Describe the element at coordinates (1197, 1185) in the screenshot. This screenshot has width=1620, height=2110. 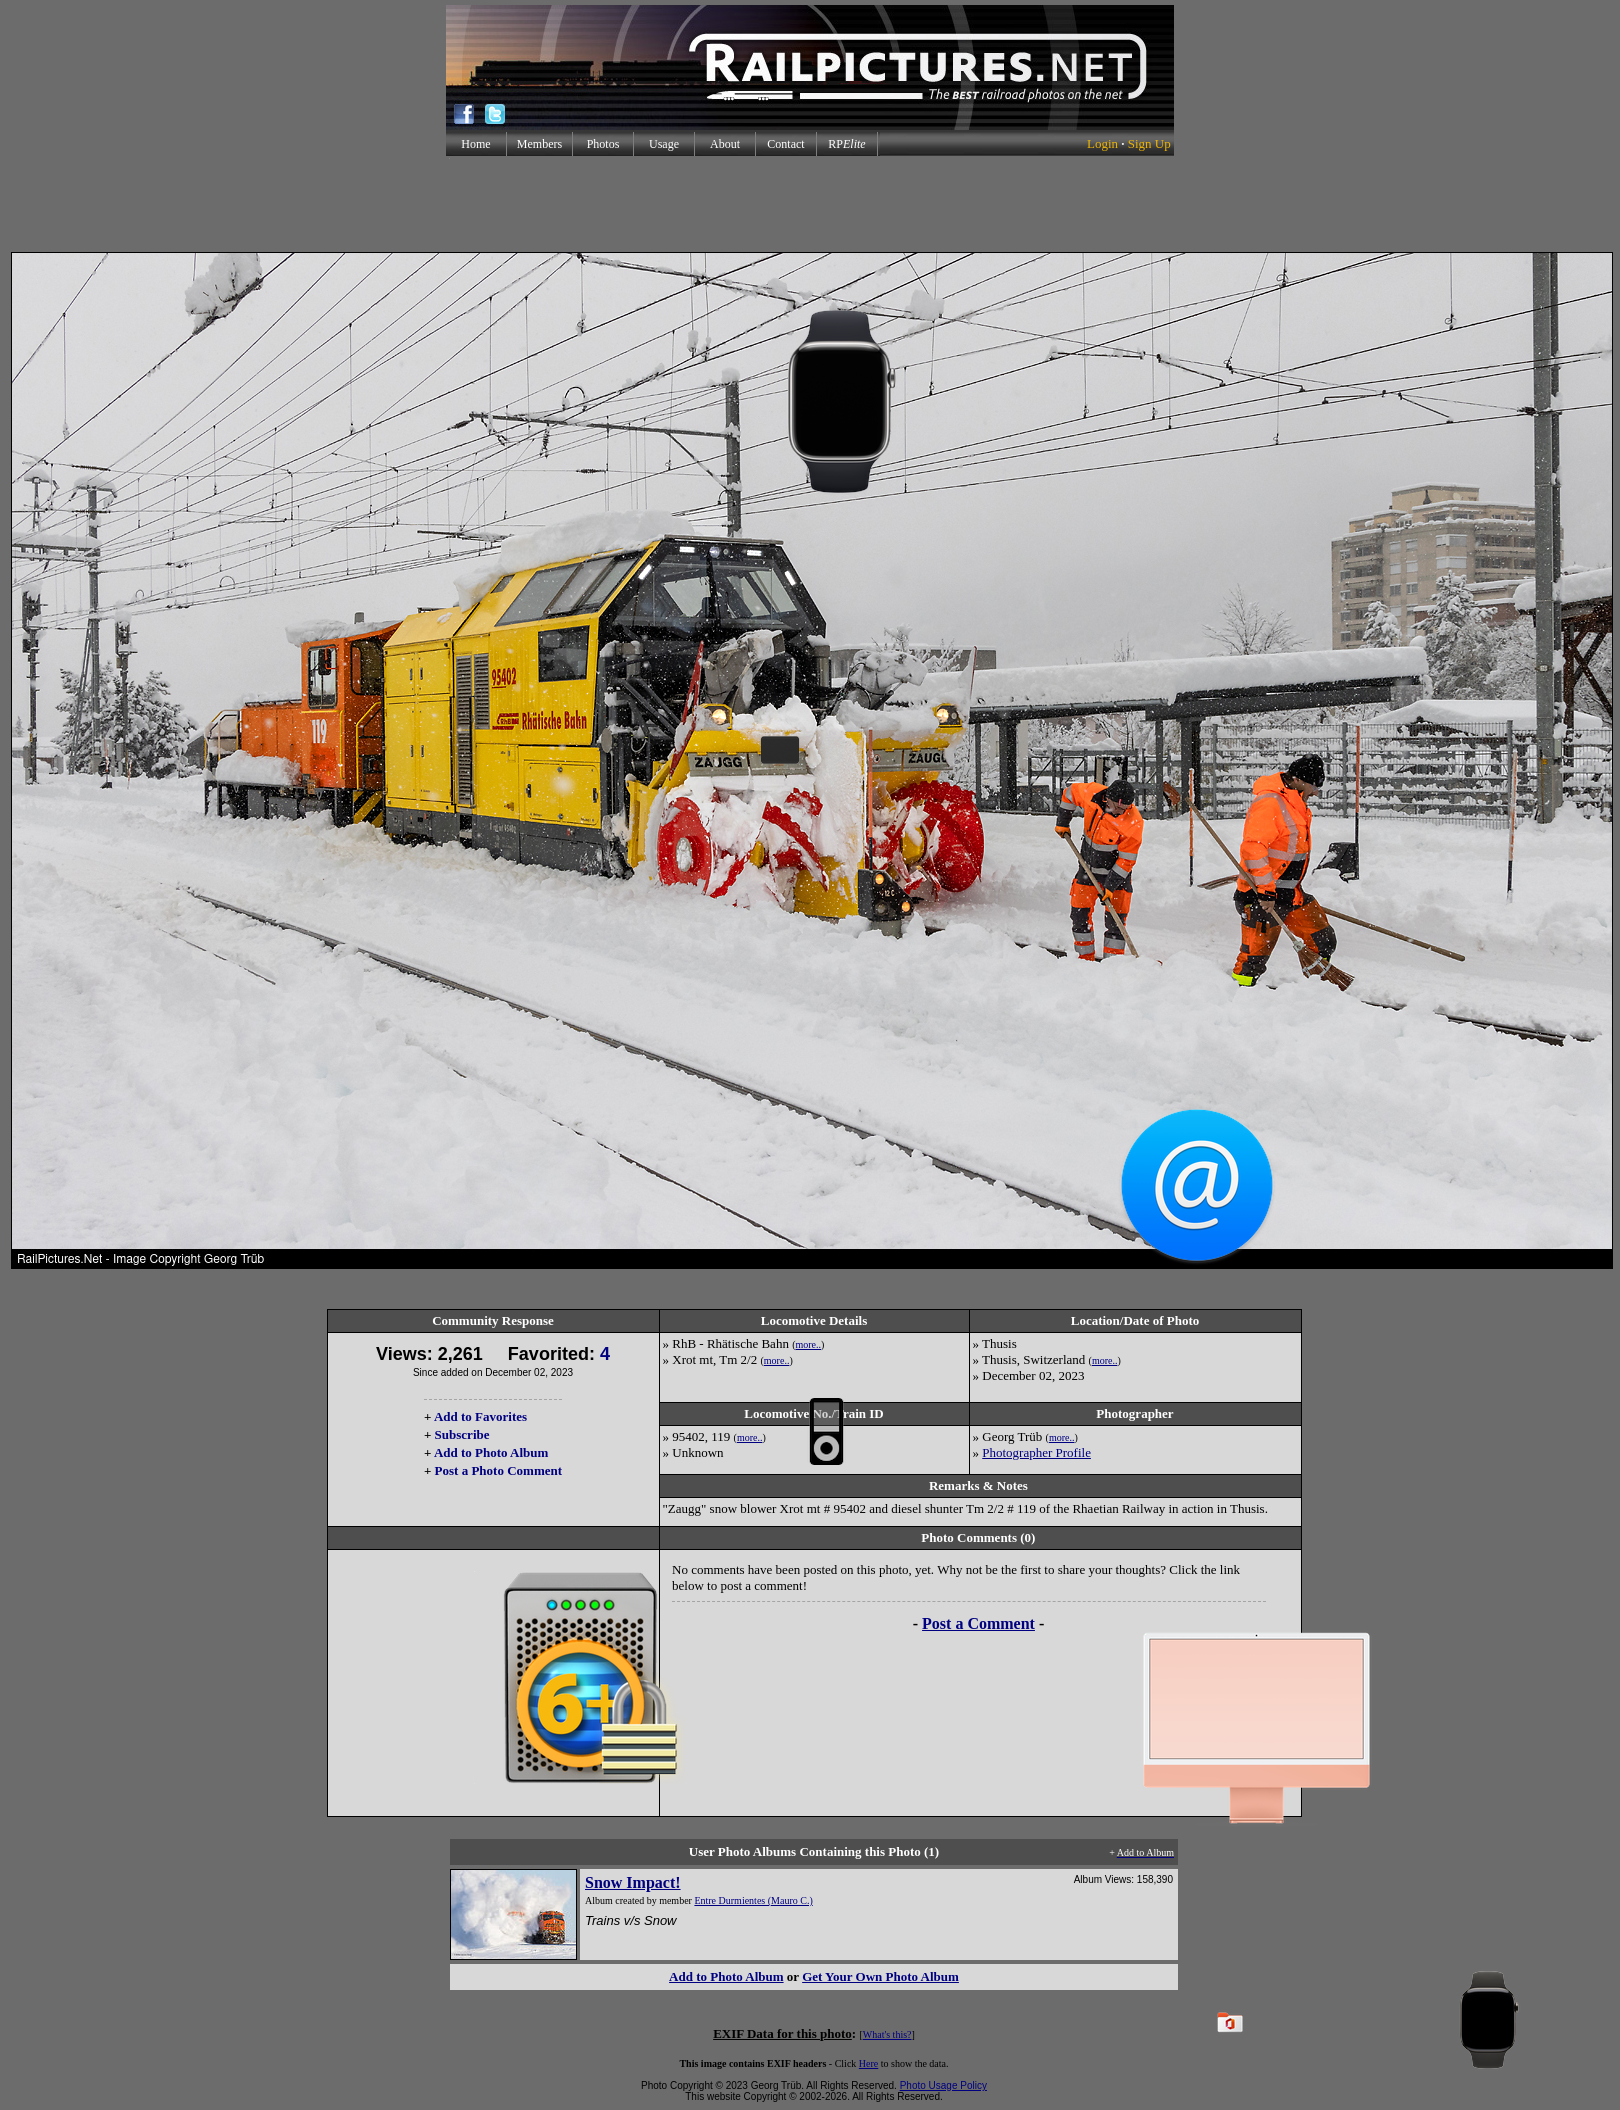
I see `manage your internet accounts` at that location.